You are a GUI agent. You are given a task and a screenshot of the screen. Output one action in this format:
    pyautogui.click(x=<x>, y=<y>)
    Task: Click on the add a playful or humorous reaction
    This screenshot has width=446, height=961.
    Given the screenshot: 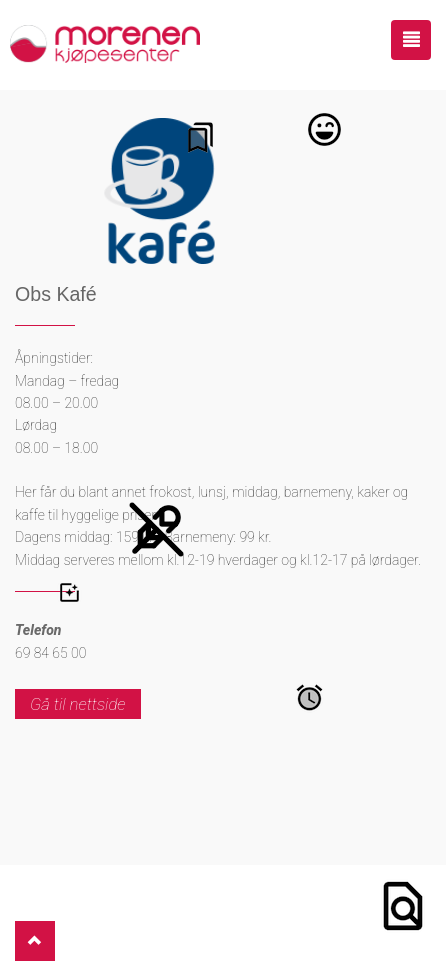 What is the action you would take?
    pyautogui.click(x=324, y=129)
    